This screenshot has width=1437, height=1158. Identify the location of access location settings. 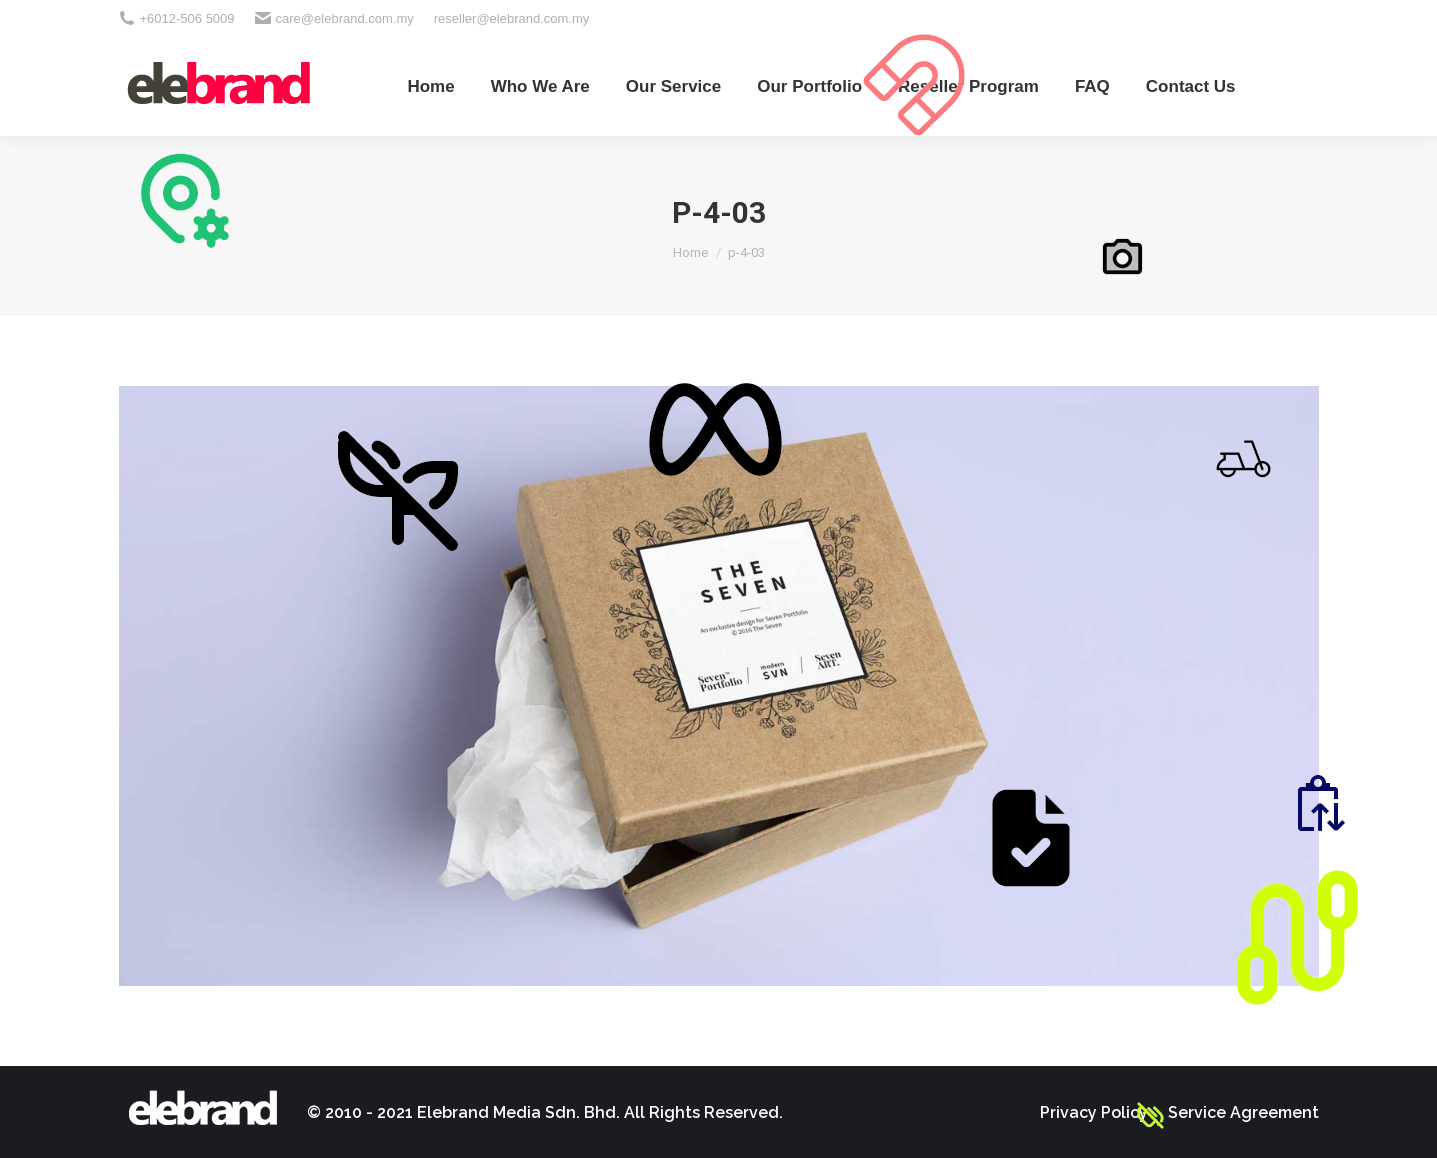
(180, 197).